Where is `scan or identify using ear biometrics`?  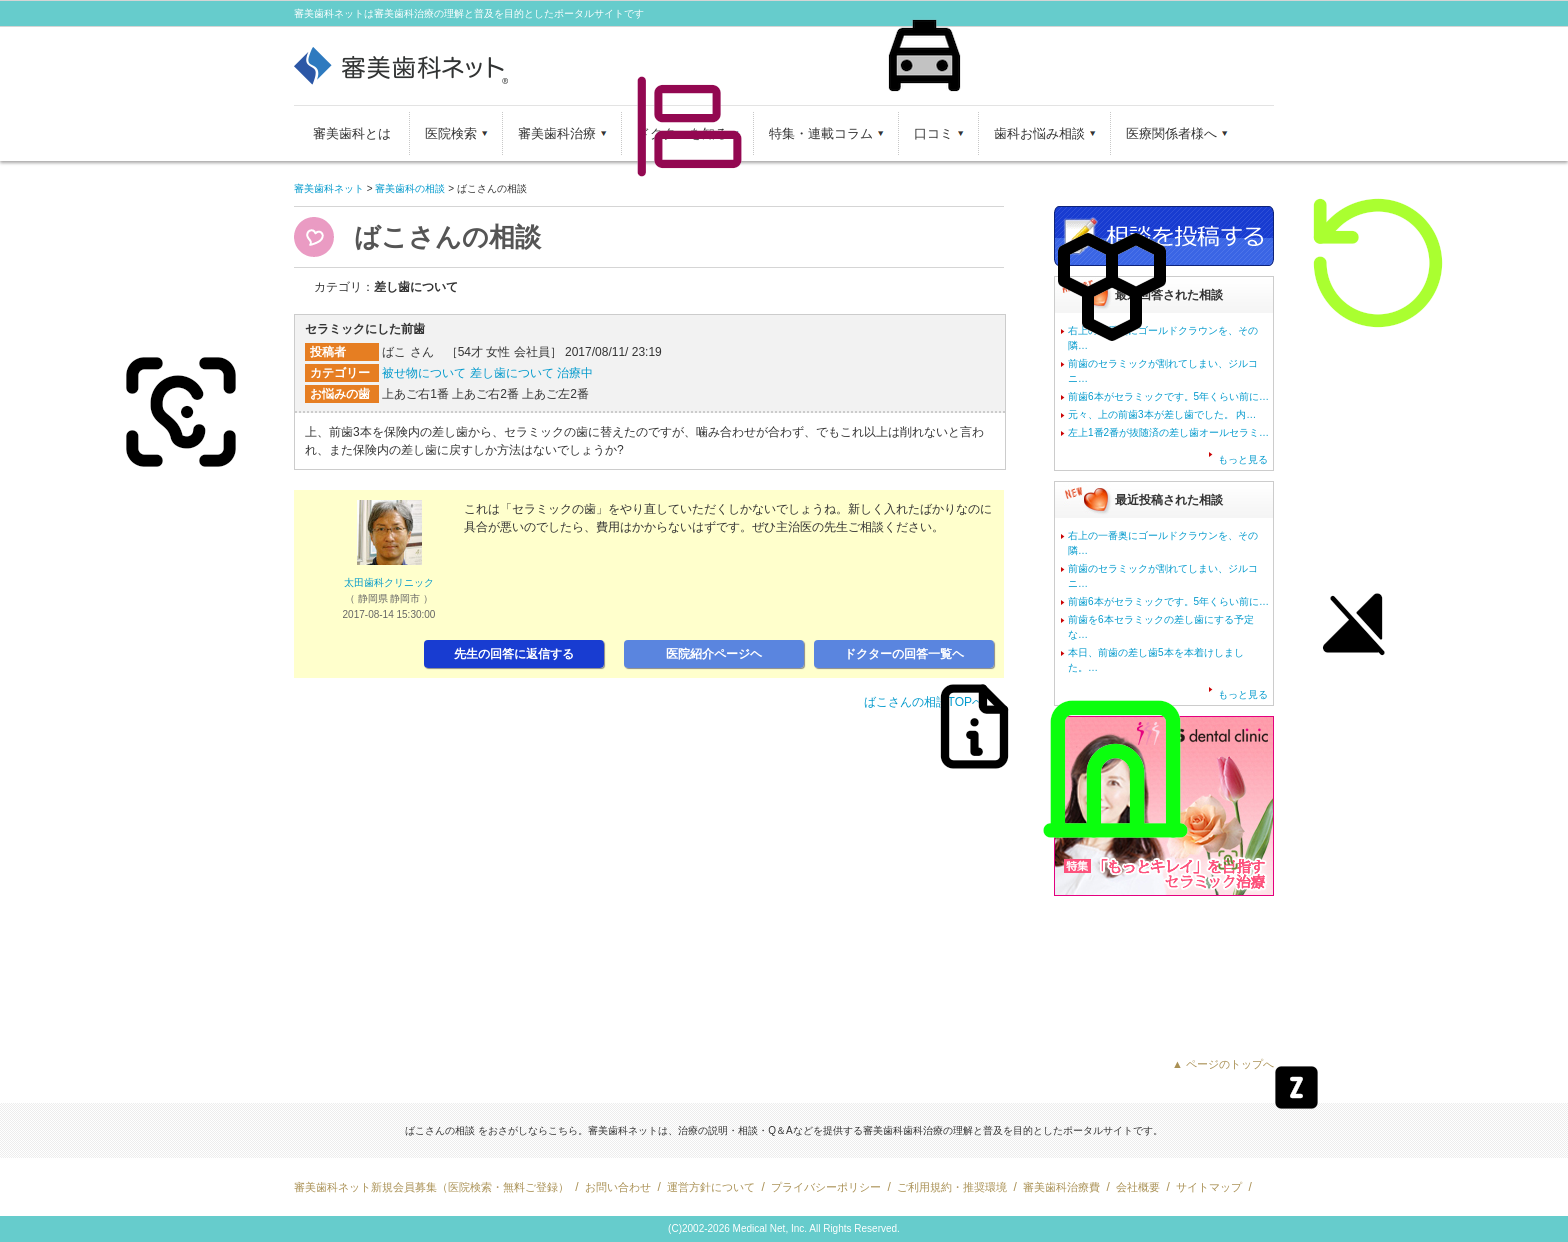
scan or identify using ear biometrics is located at coordinates (181, 412).